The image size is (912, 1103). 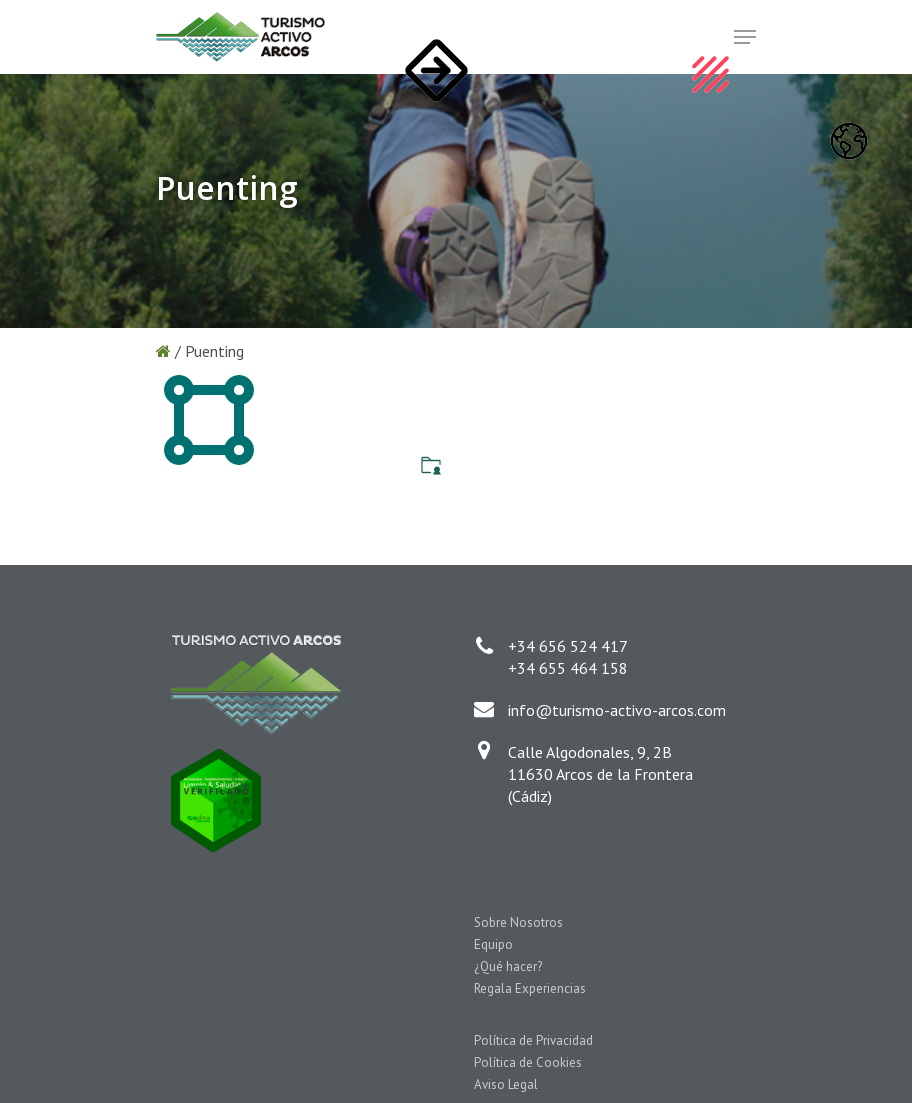 I want to click on switch to global or worldwide view, so click(x=849, y=141).